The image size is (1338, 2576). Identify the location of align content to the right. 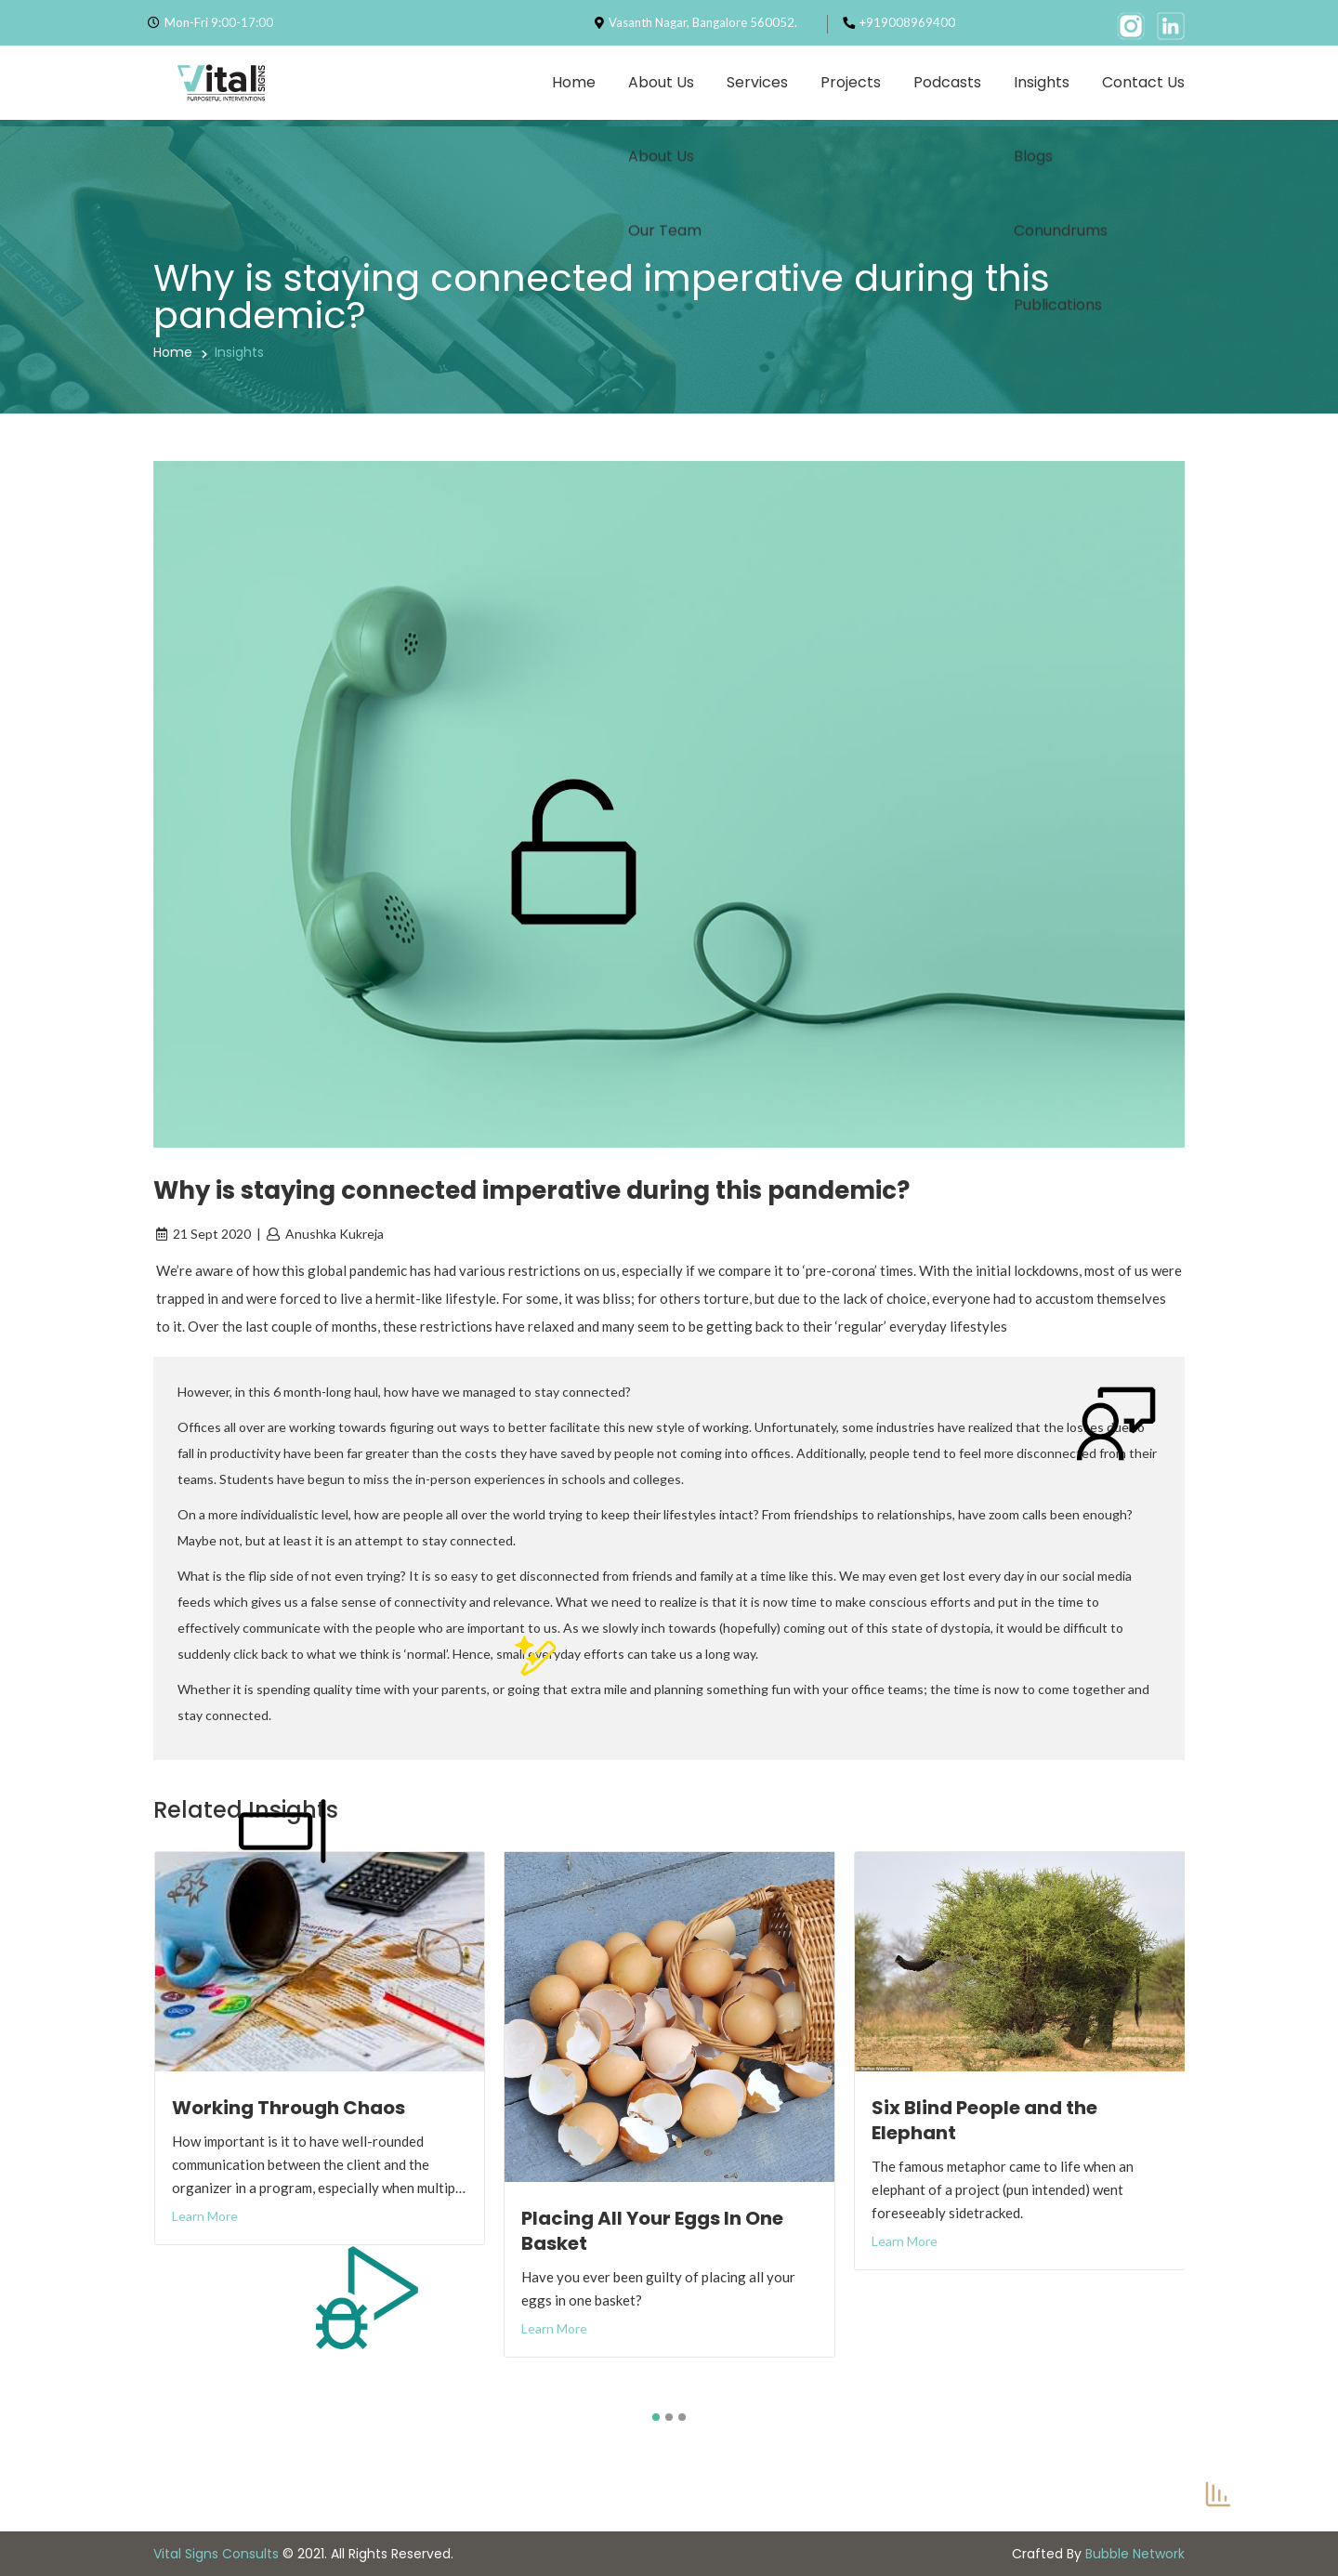
(283, 1831).